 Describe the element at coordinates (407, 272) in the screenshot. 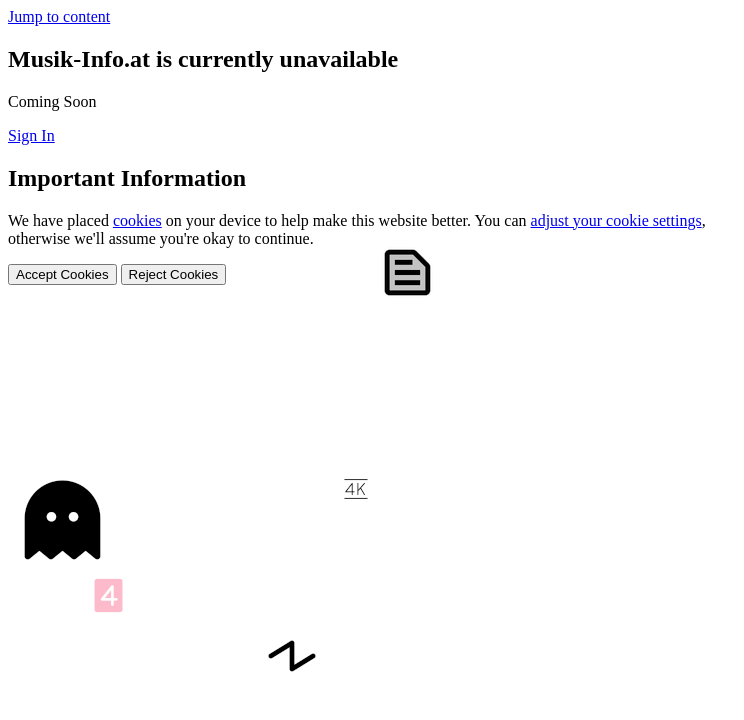

I see `view text document or snippet` at that location.